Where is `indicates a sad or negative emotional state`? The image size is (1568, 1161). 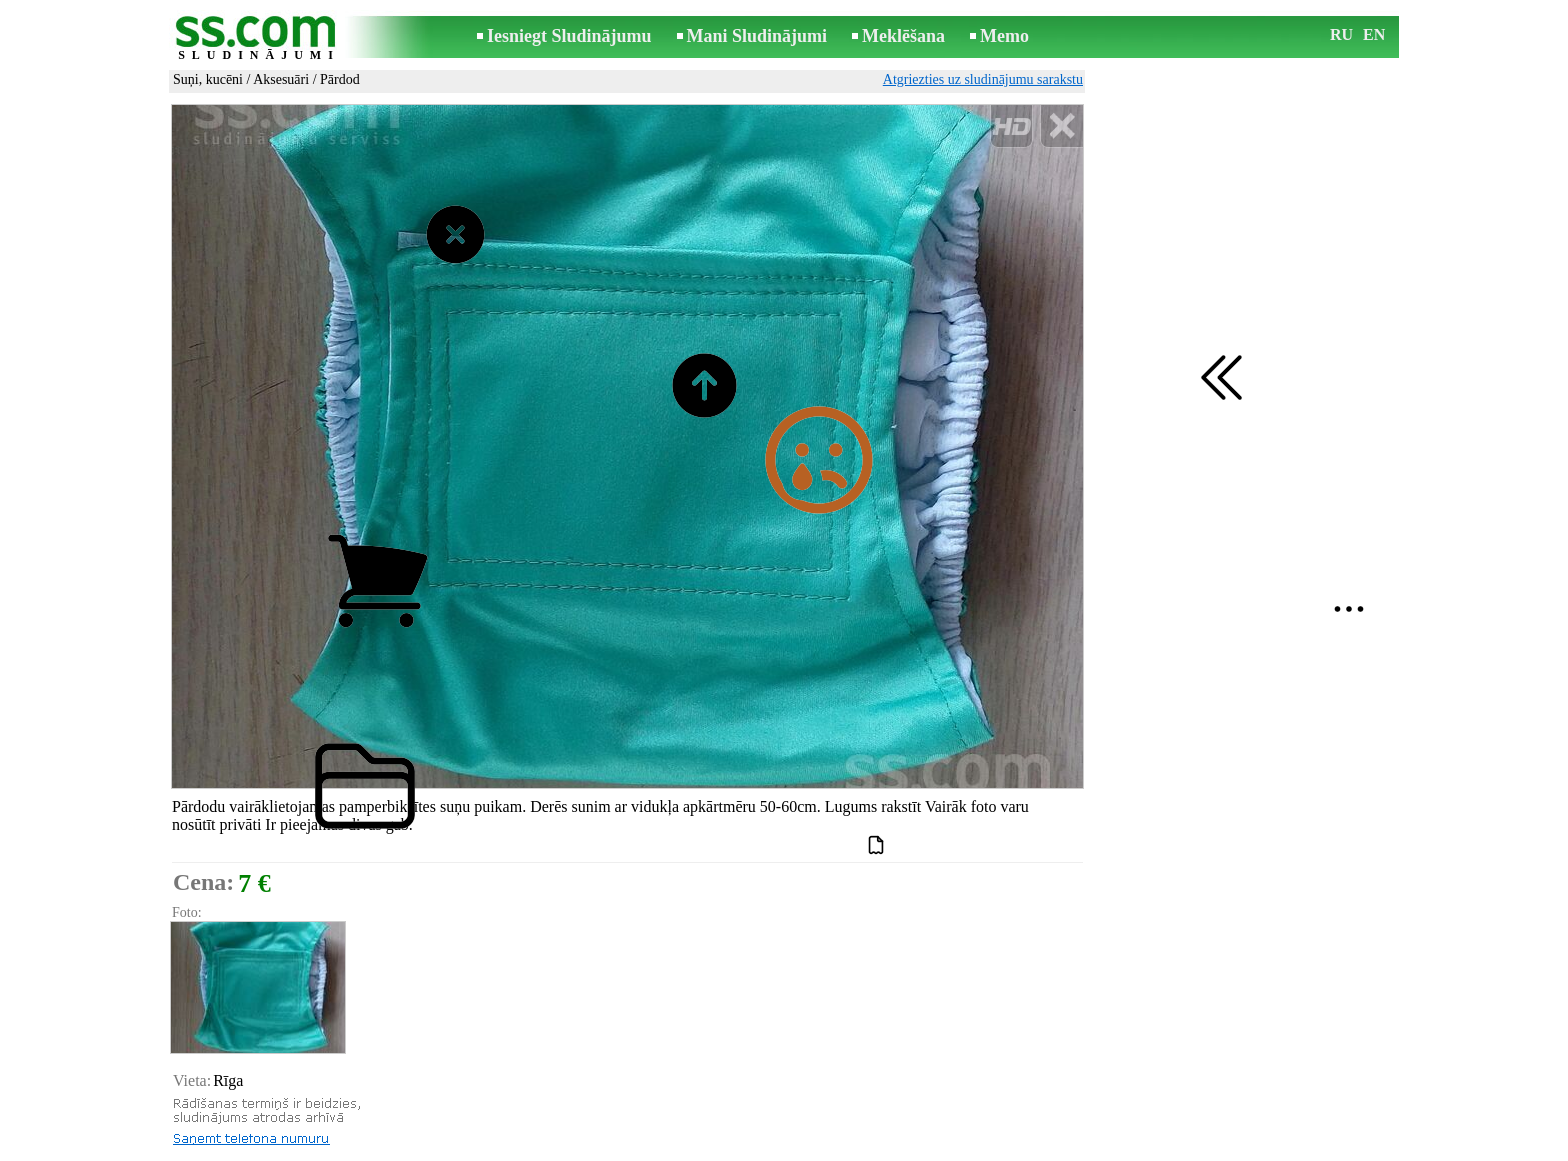
indicates a sad or negative emotional state is located at coordinates (819, 460).